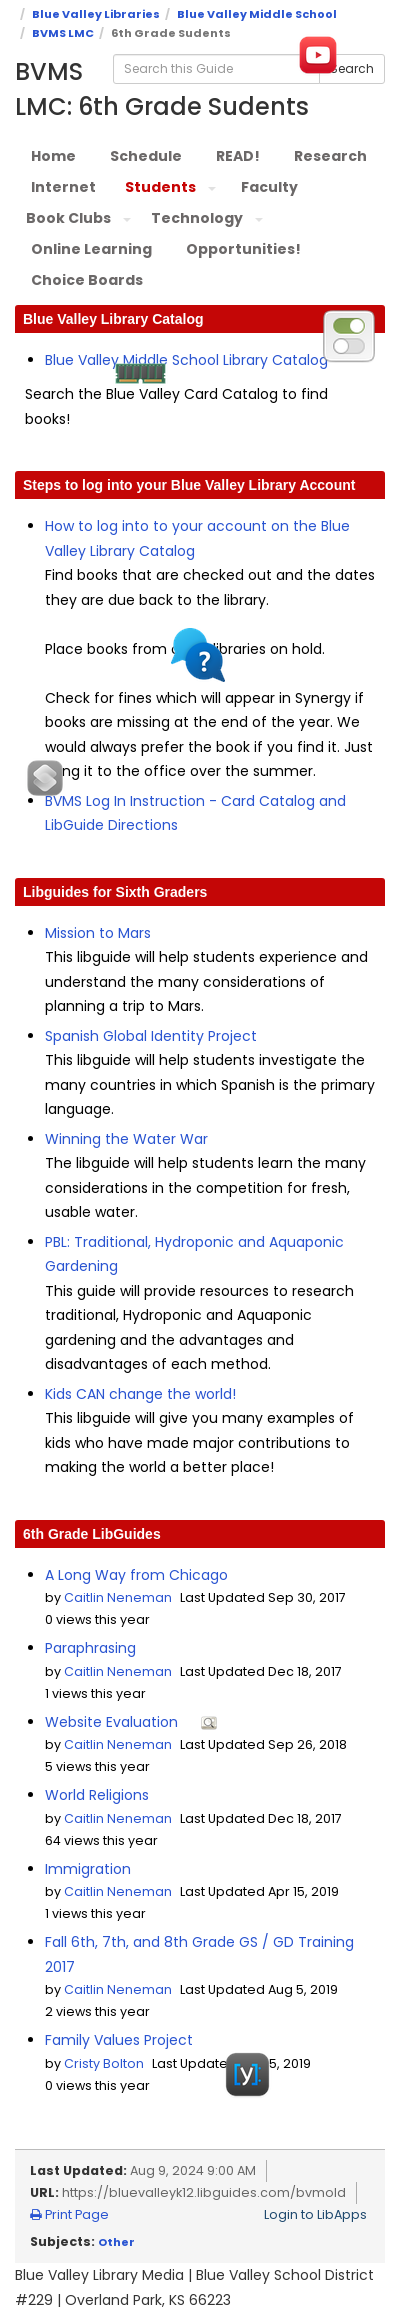  Describe the element at coordinates (45, 778) in the screenshot. I see `open the shortcuts app` at that location.